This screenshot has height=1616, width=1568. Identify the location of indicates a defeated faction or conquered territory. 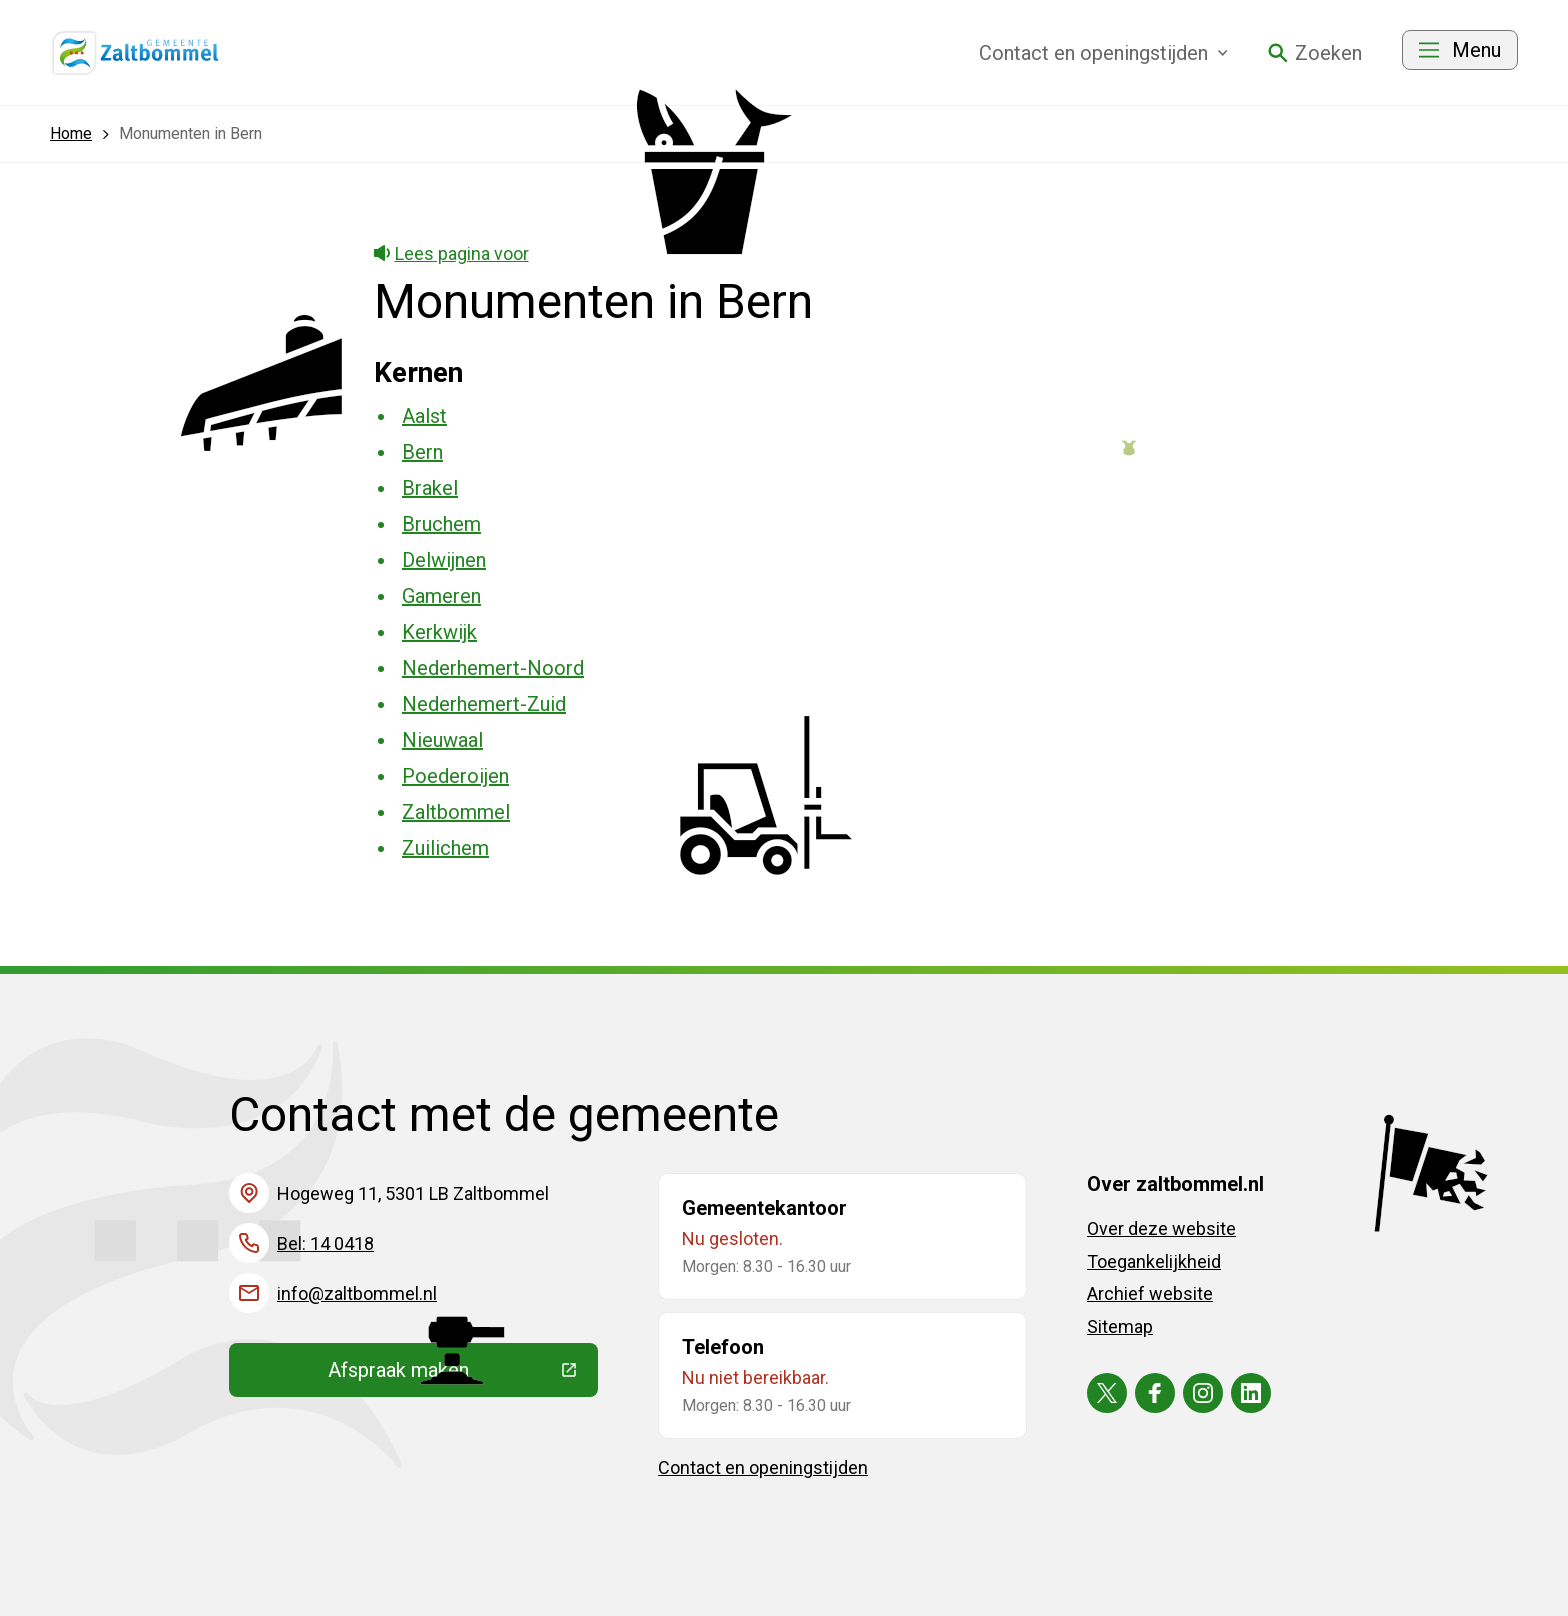
(1429, 1173).